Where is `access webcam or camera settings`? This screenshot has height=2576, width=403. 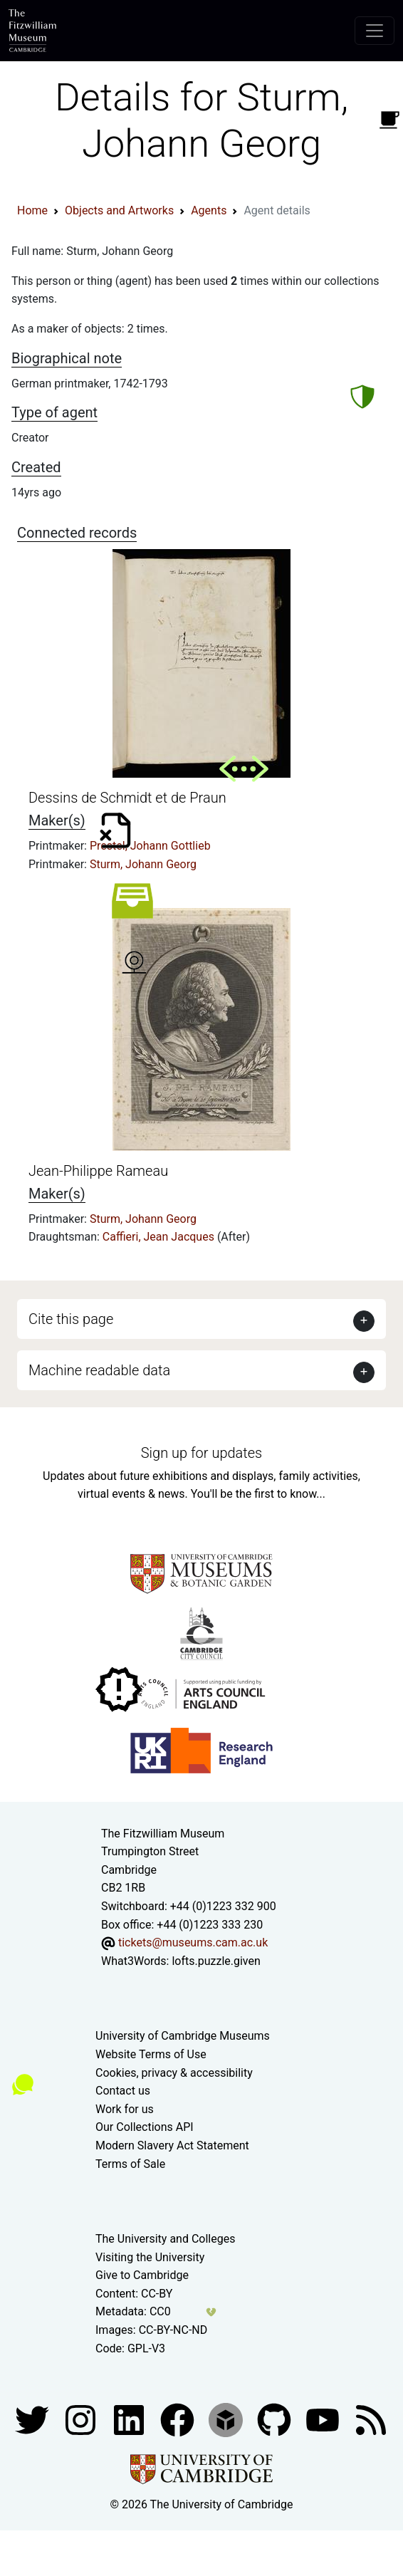
access webcam or camera settings is located at coordinates (134, 963).